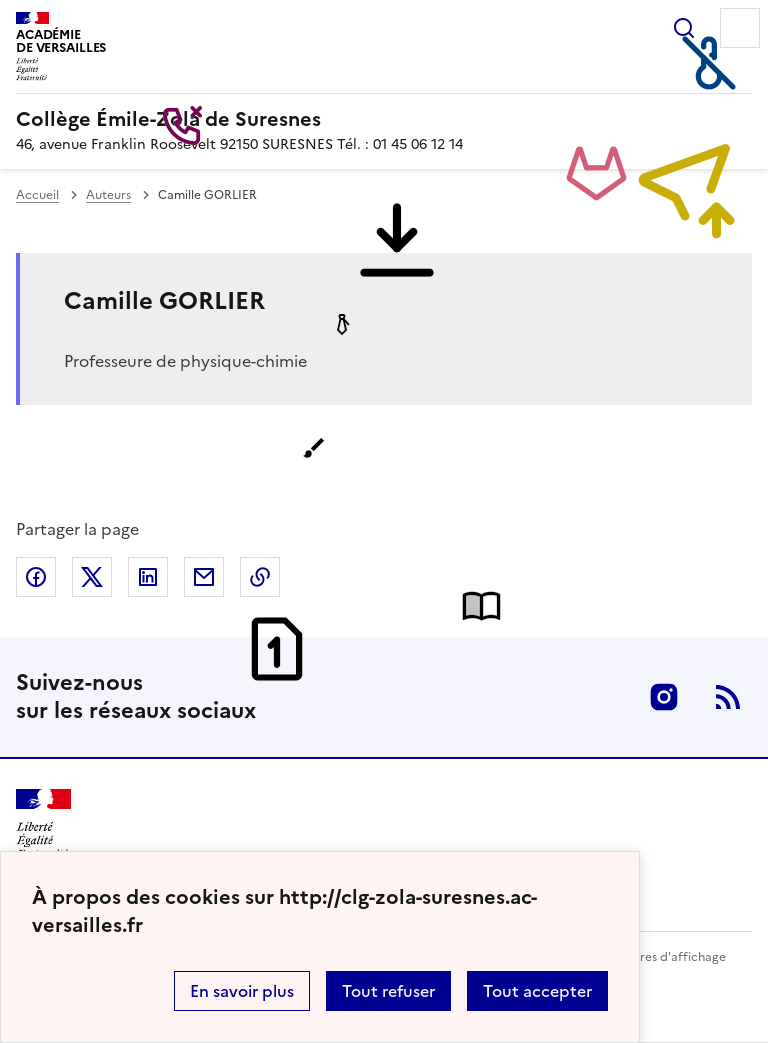 The width and height of the screenshot is (768, 1043). I want to click on open GitLab repository, so click(596, 173).